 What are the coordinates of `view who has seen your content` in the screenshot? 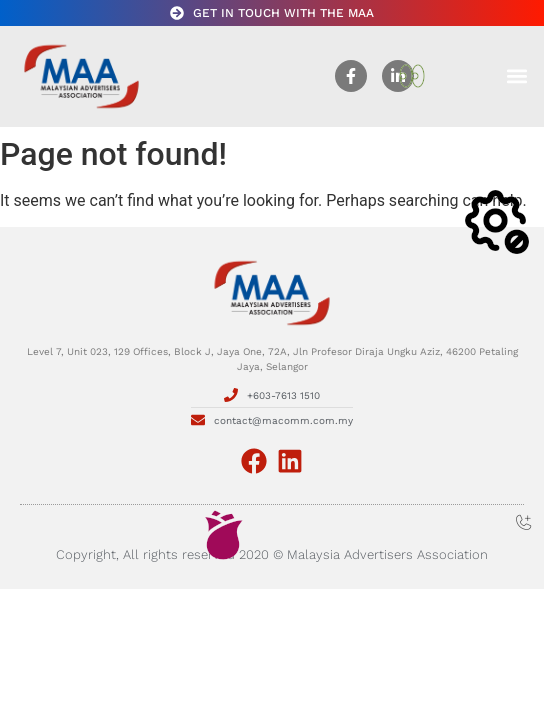 It's located at (412, 76).